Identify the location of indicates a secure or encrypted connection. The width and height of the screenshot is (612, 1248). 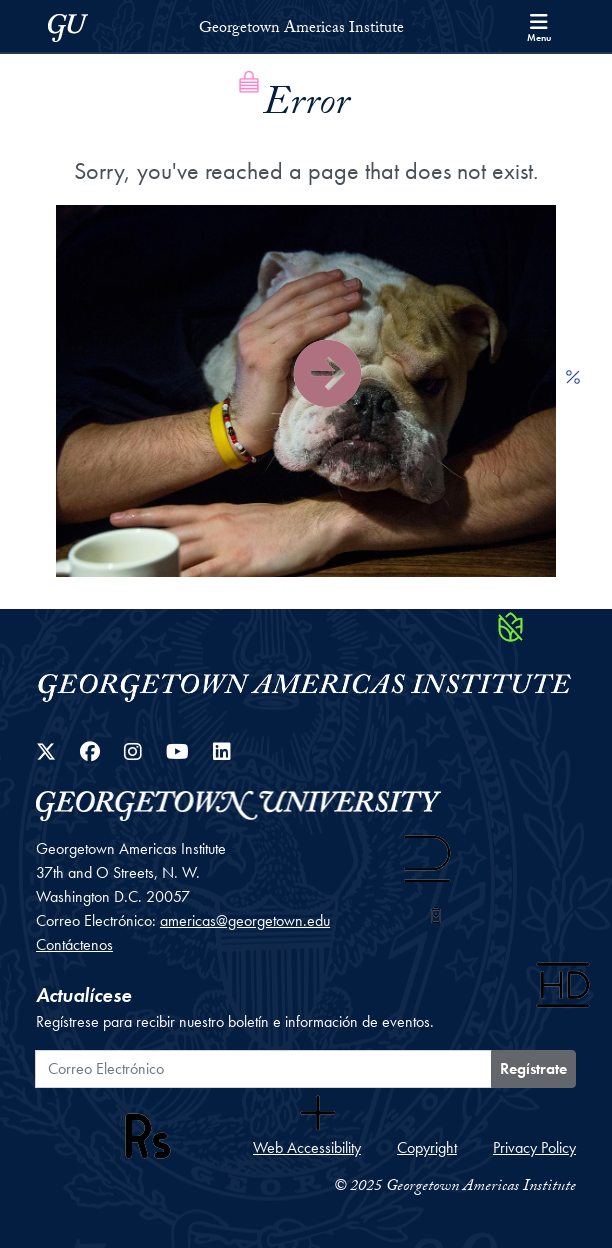
(249, 83).